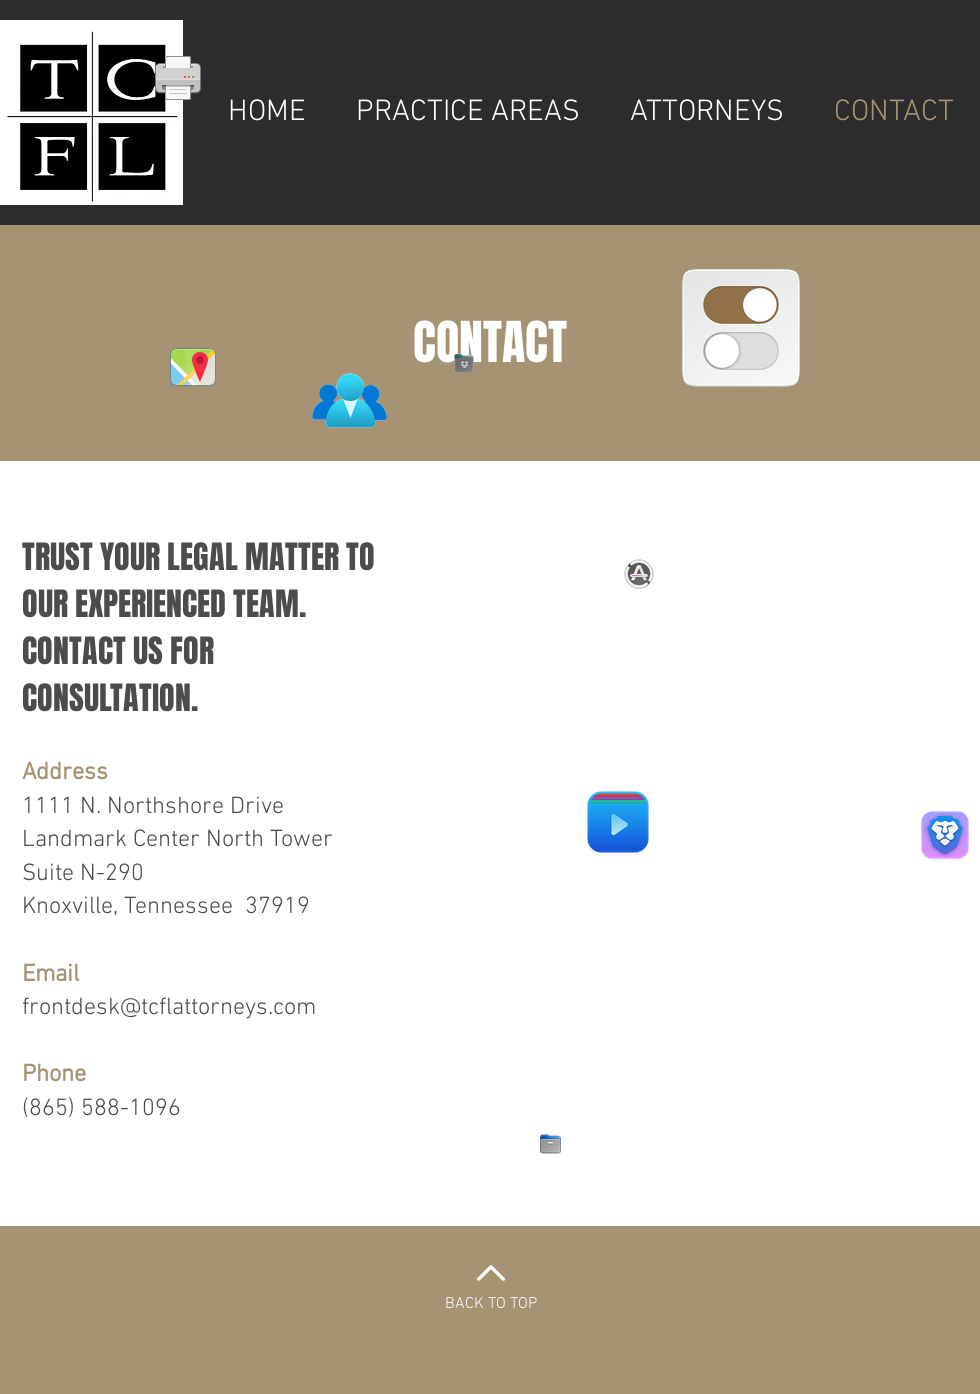 The image size is (980, 1394). What do you see at coordinates (464, 363) in the screenshot?
I see `open your Dropbox synced folder` at bounding box center [464, 363].